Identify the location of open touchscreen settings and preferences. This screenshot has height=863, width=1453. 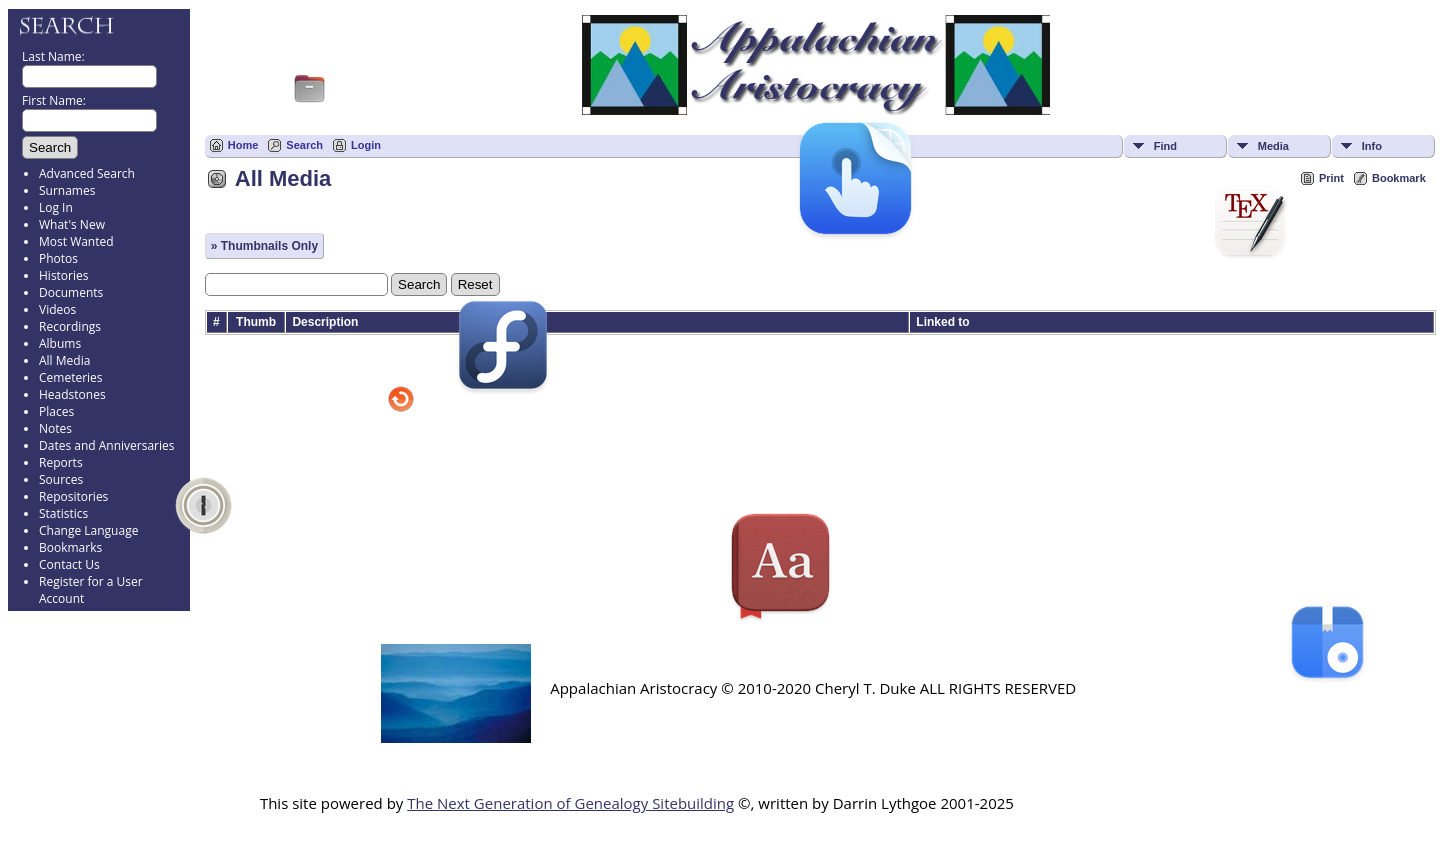
(855, 178).